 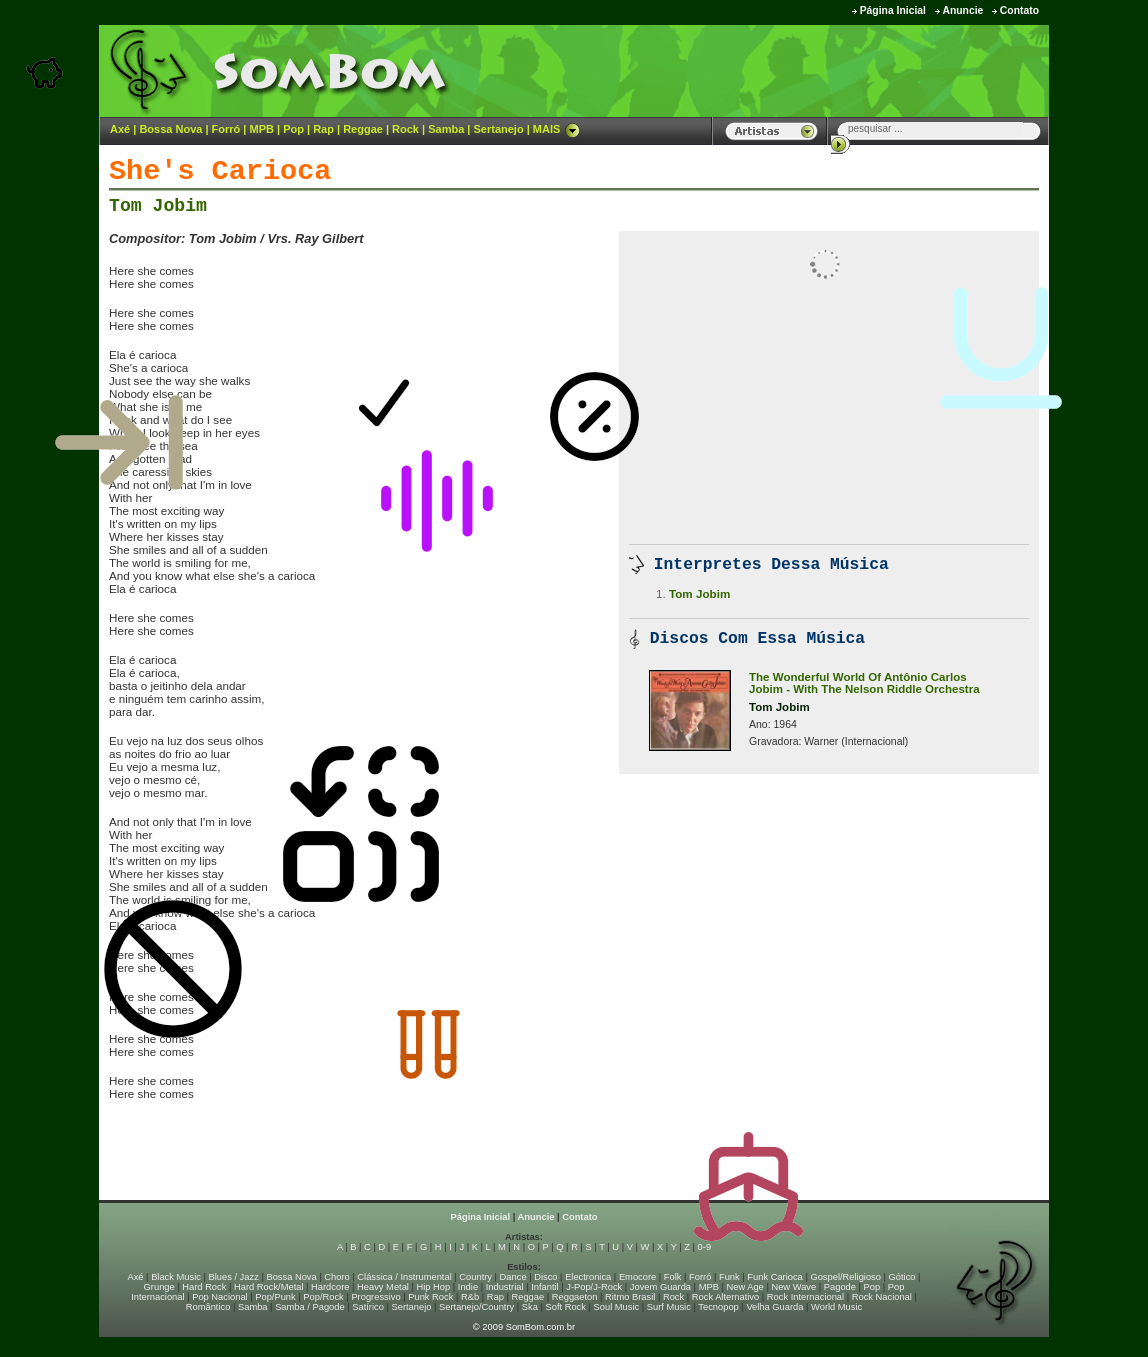 What do you see at coordinates (437, 501) in the screenshot?
I see `audio playback or sound visualization` at bounding box center [437, 501].